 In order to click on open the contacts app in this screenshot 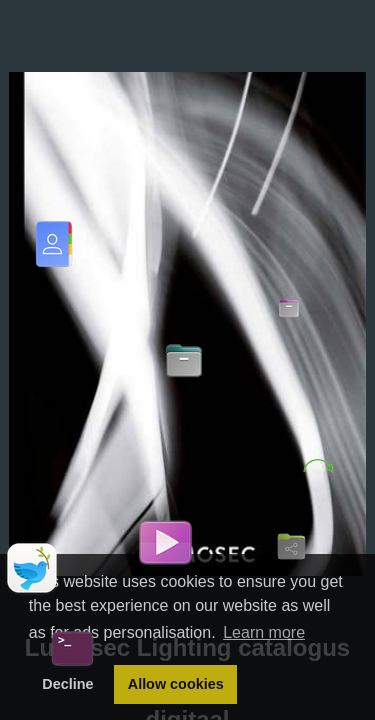, I will do `click(54, 244)`.